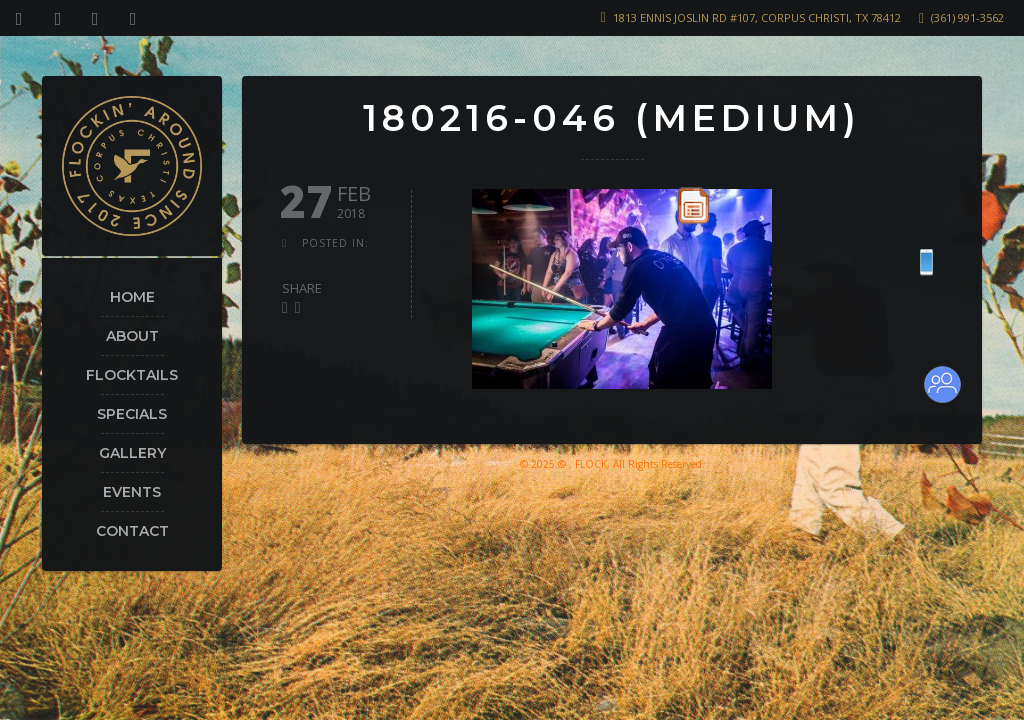  What do you see at coordinates (942, 384) in the screenshot?
I see `manage user accounts and settings` at bounding box center [942, 384].